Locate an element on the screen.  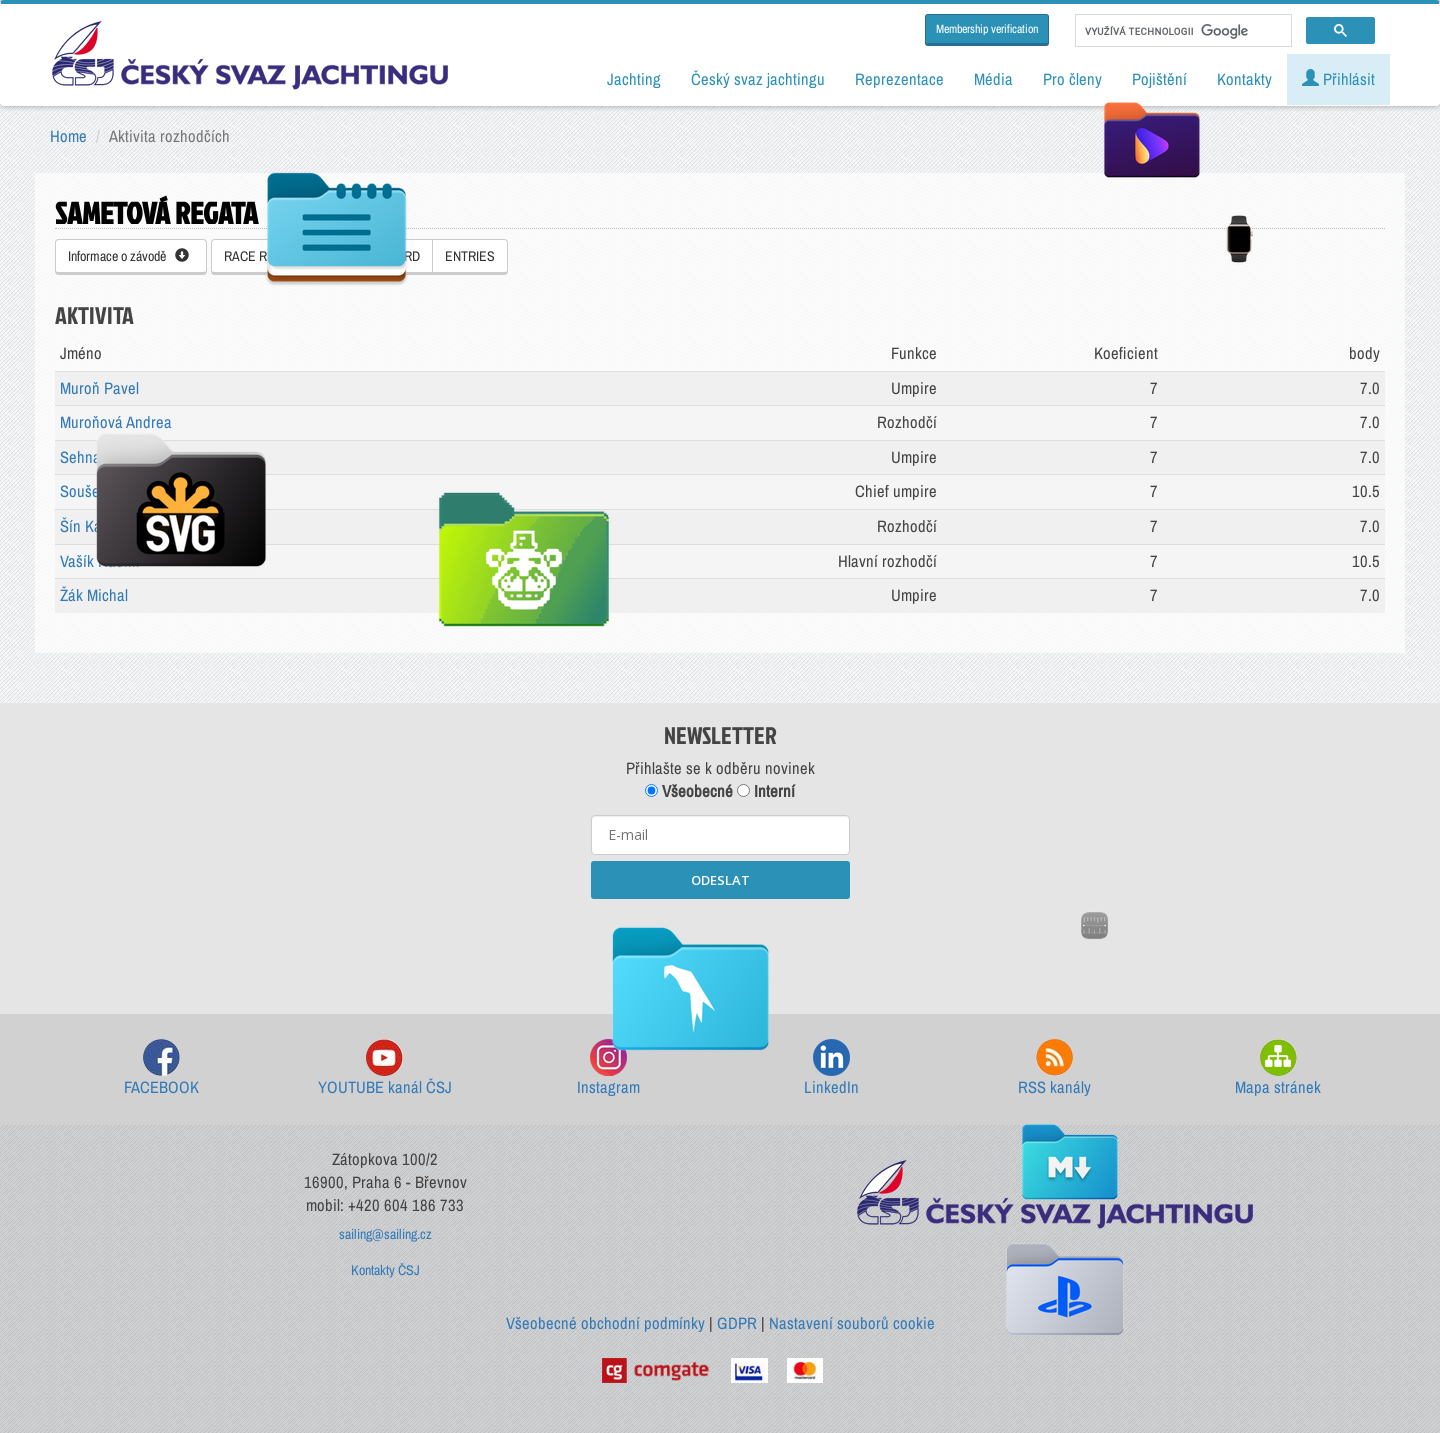
open folder containing PlayStation games or content is located at coordinates (1064, 1292).